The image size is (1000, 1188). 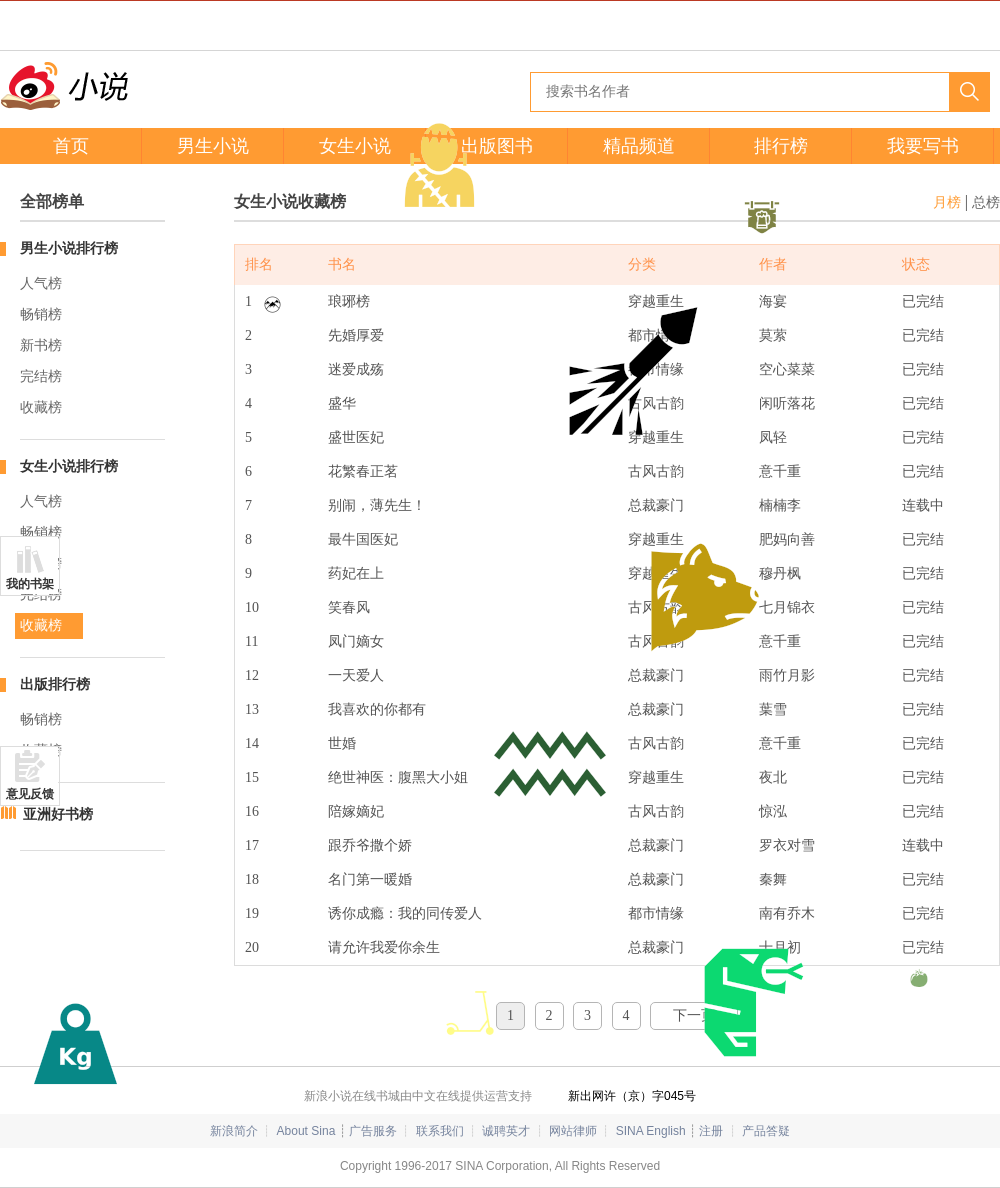 What do you see at coordinates (470, 1013) in the screenshot?
I see `select kick scooter as transportation mode` at bounding box center [470, 1013].